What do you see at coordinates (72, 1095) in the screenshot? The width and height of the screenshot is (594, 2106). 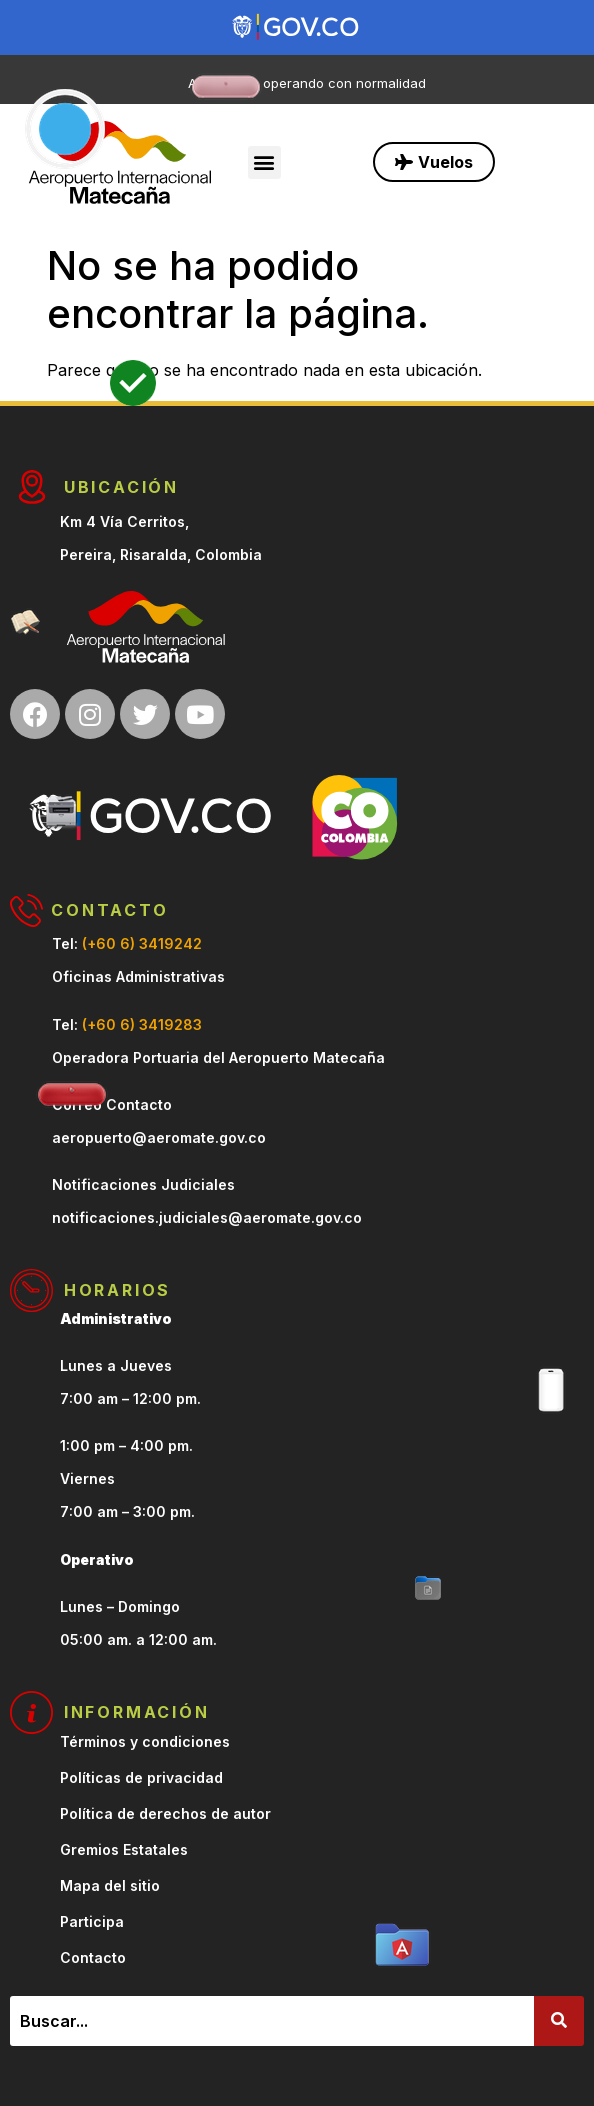 I see `beats pill bluetooth speaker connected` at bounding box center [72, 1095].